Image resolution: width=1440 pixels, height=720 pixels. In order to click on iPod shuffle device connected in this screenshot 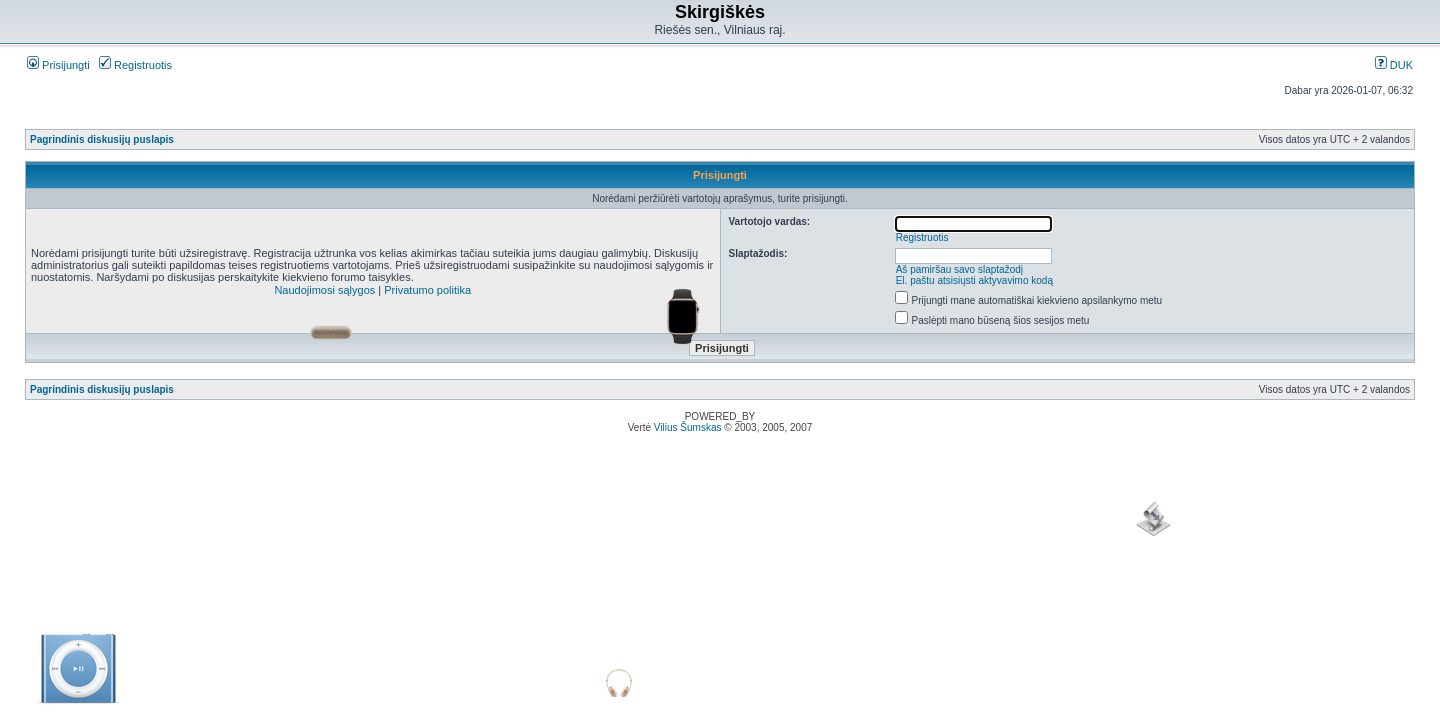, I will do `click(78, 668)`.